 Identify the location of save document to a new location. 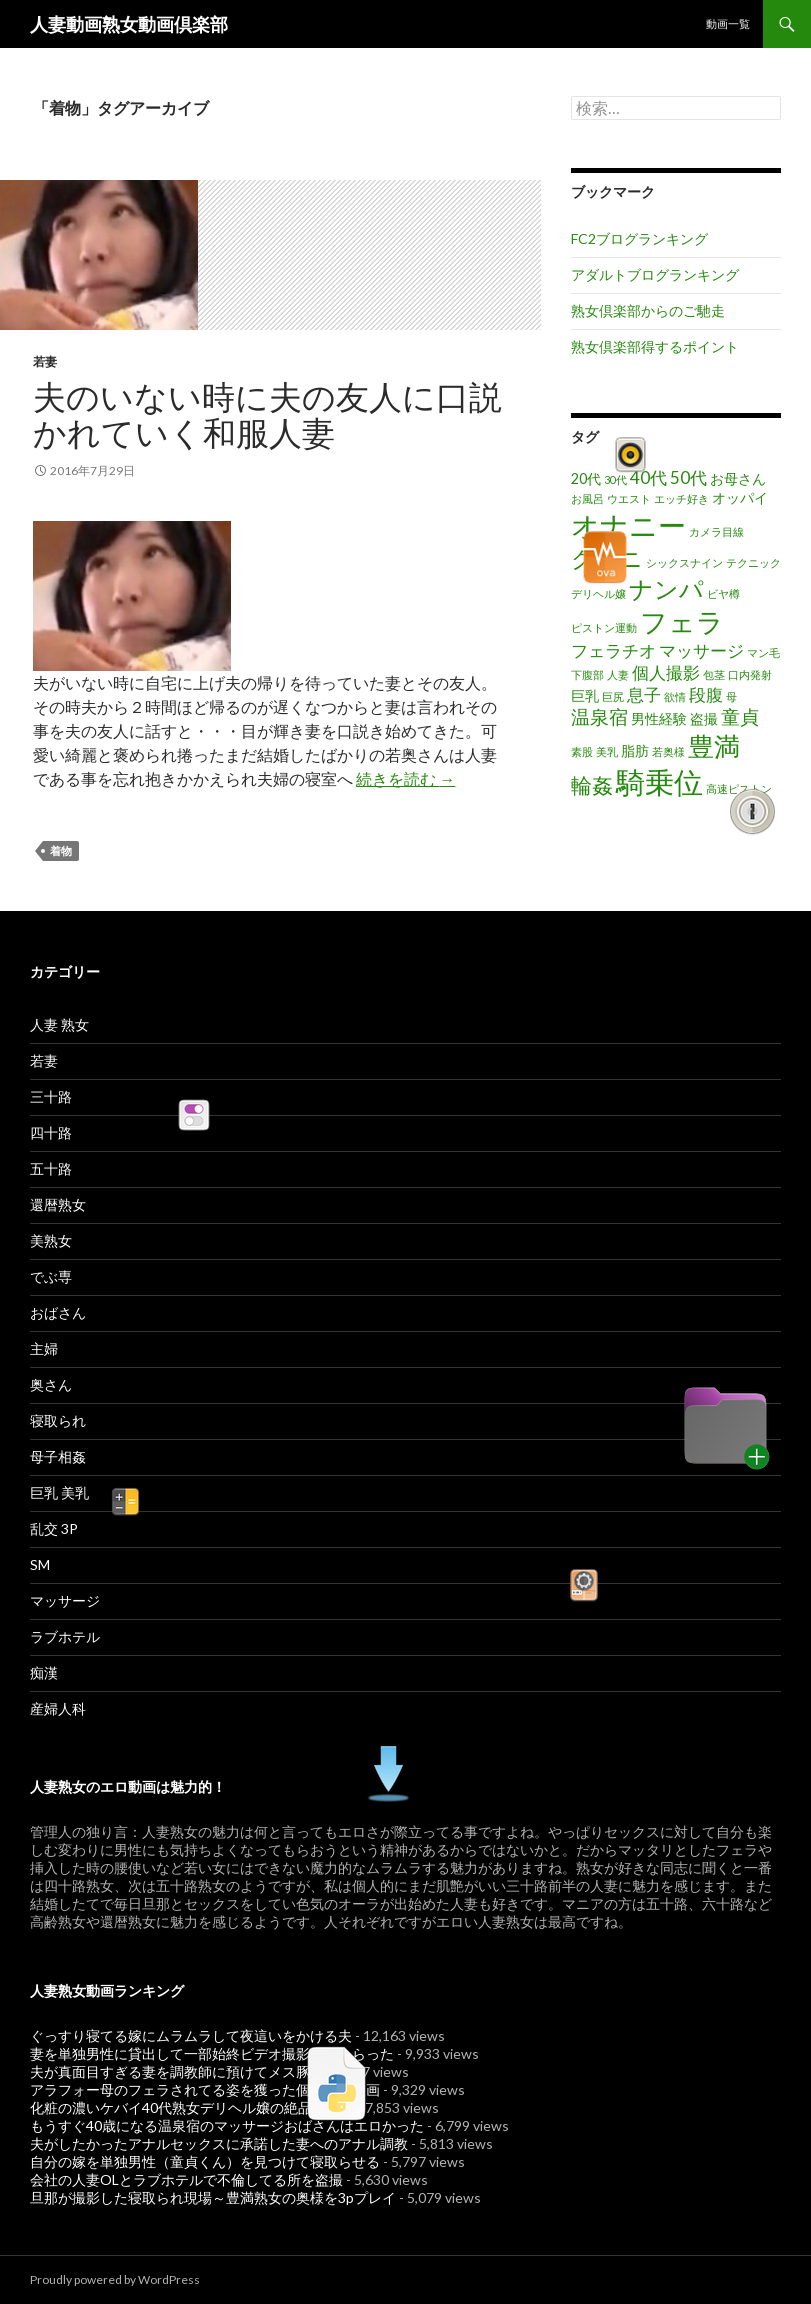
(388, 1770).